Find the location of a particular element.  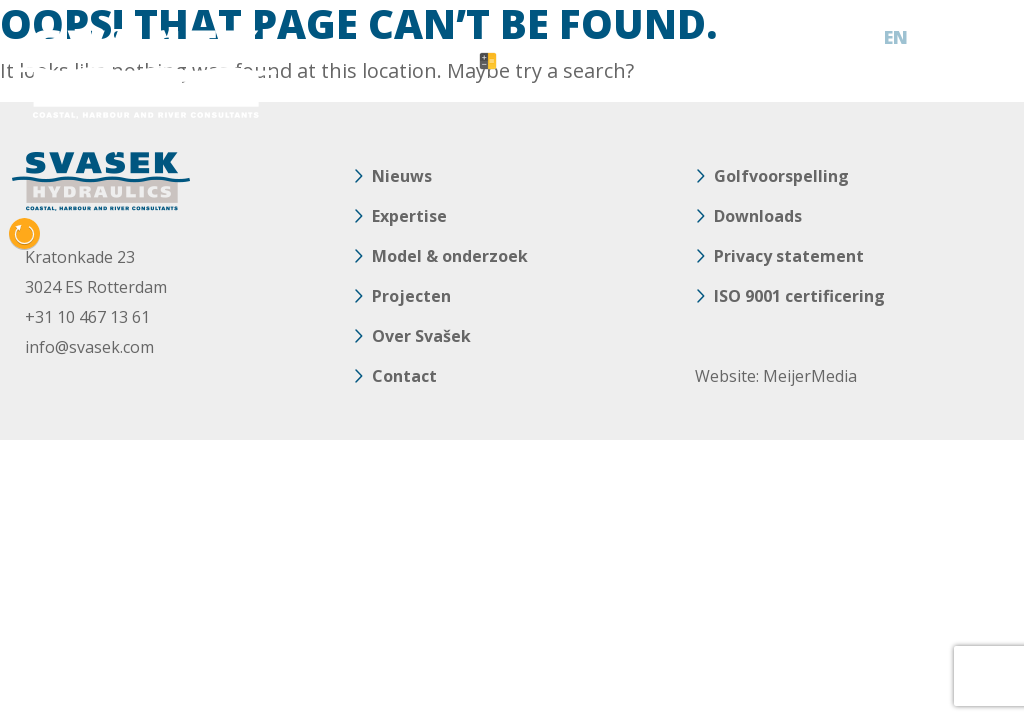

restart the system is located at coordinates (25, 234).